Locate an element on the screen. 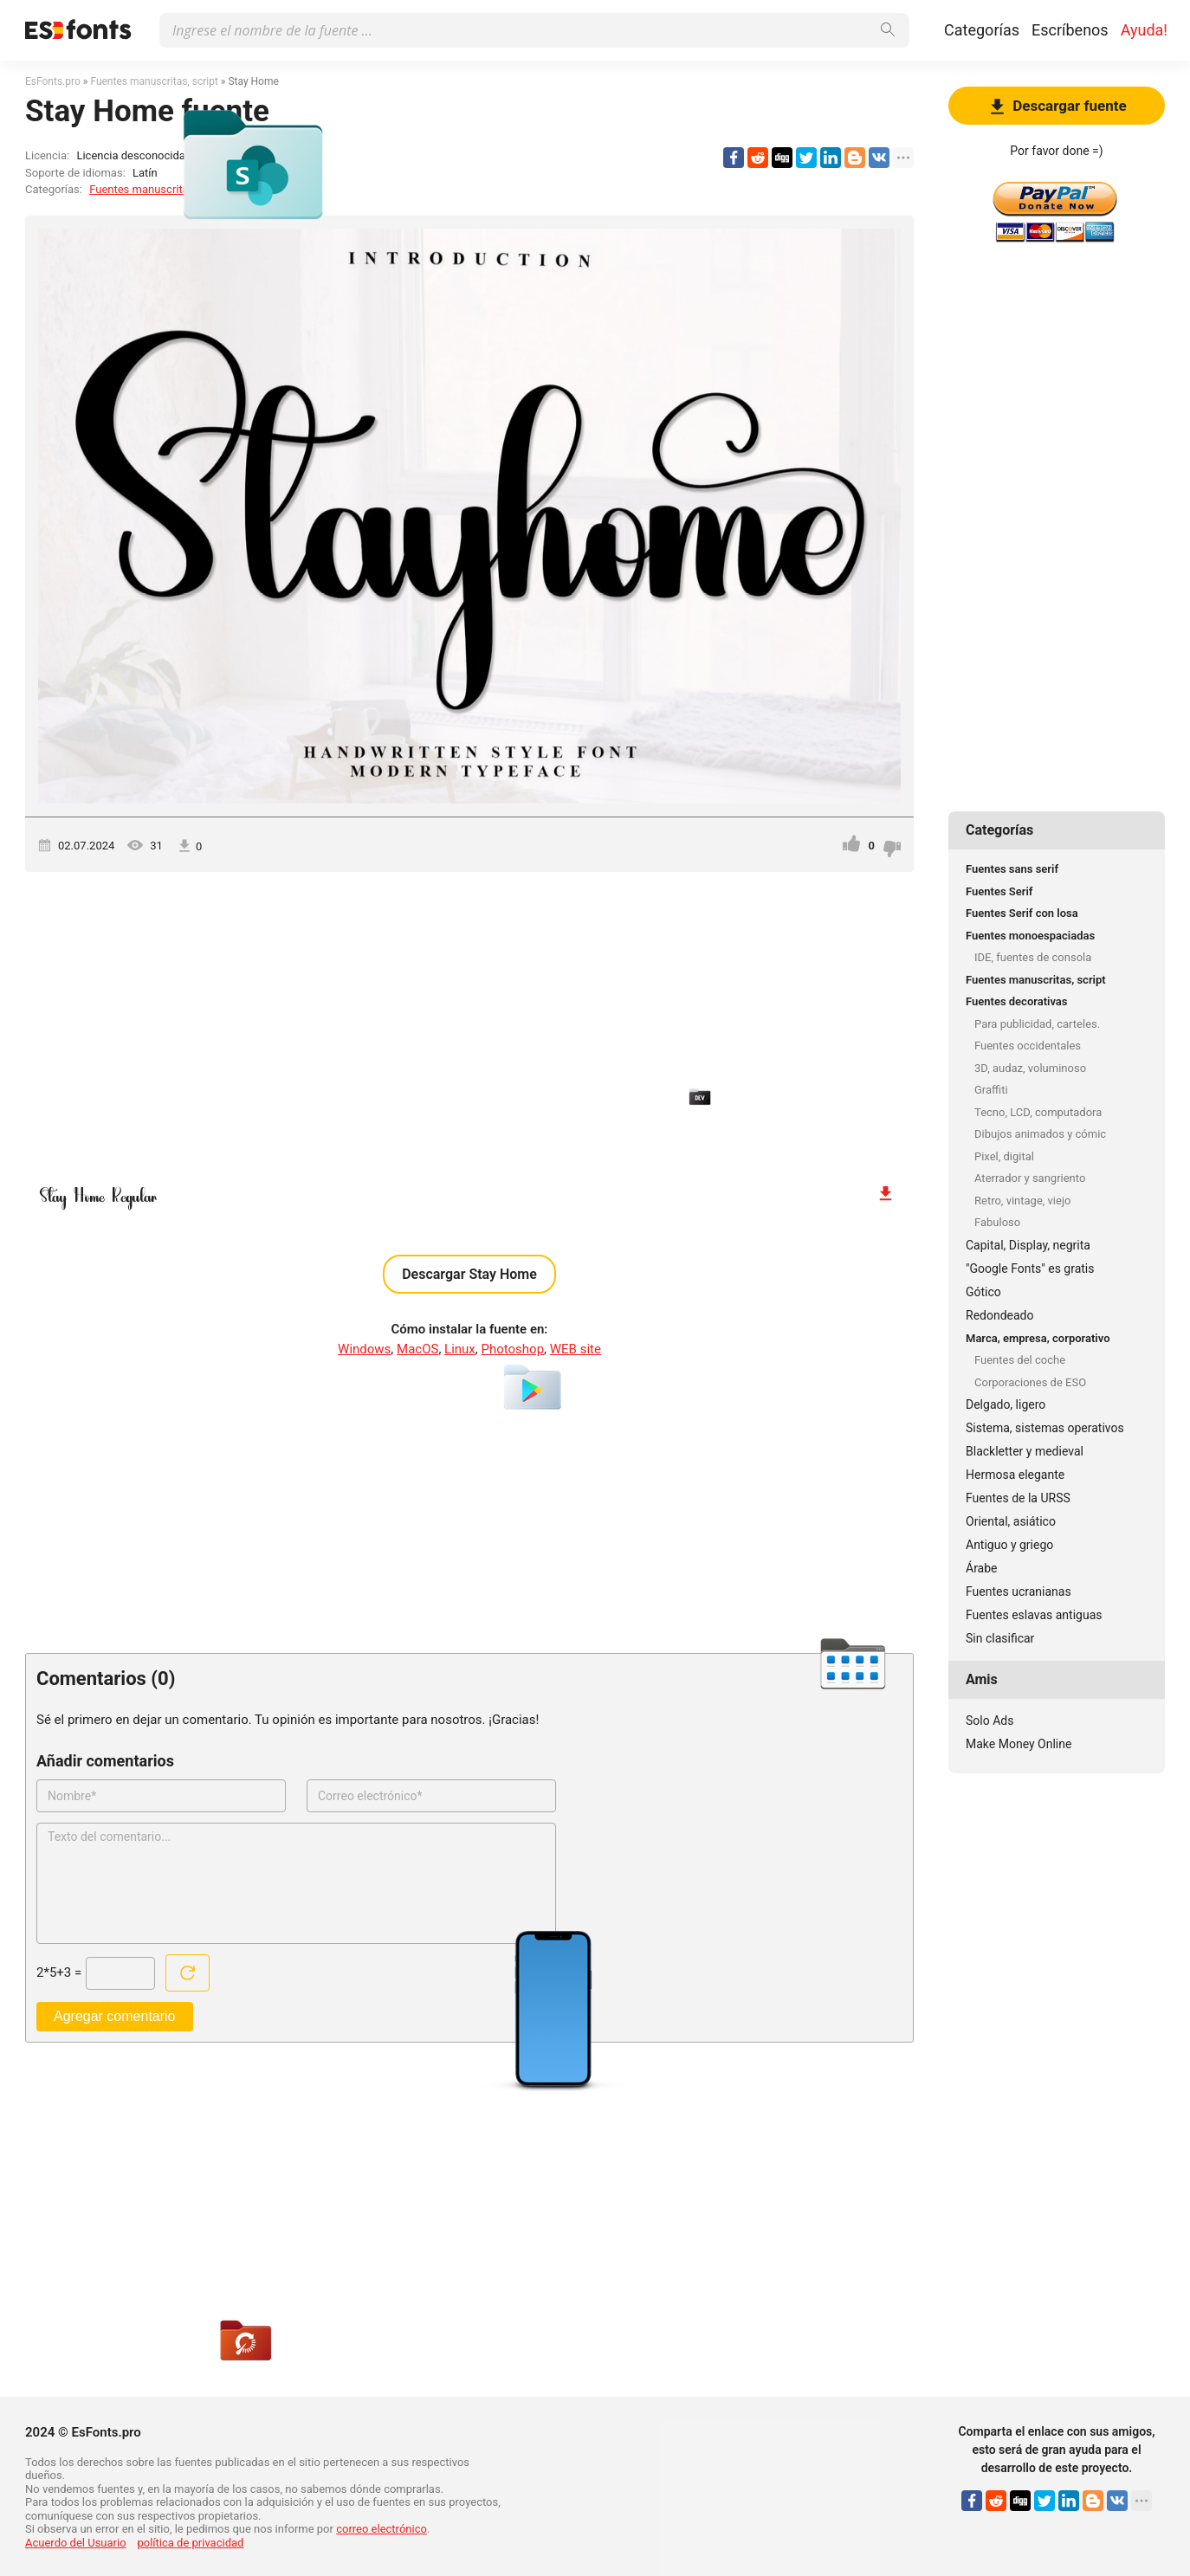 This screenshot has height=2576, width=1190. open folder containing google play store downloads is located at coordinates (532, 1388).